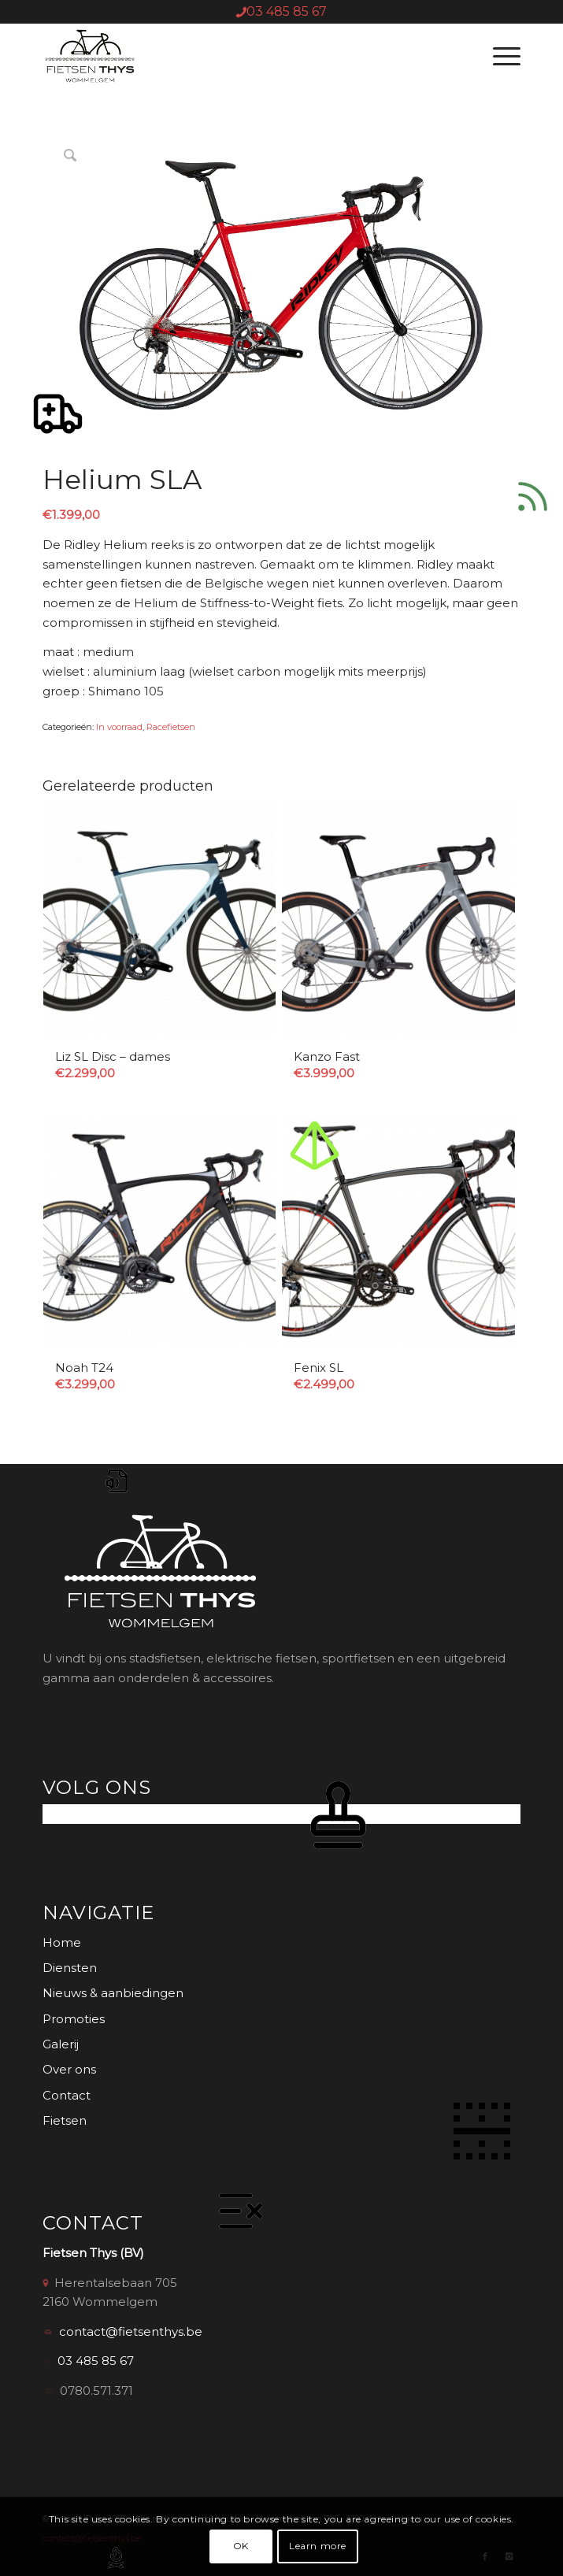 This screenshot has width=563, height=2576. Describe the element at coordinates (338, 1814) in the screenshot. I see `approve or stamp a document` at that location.